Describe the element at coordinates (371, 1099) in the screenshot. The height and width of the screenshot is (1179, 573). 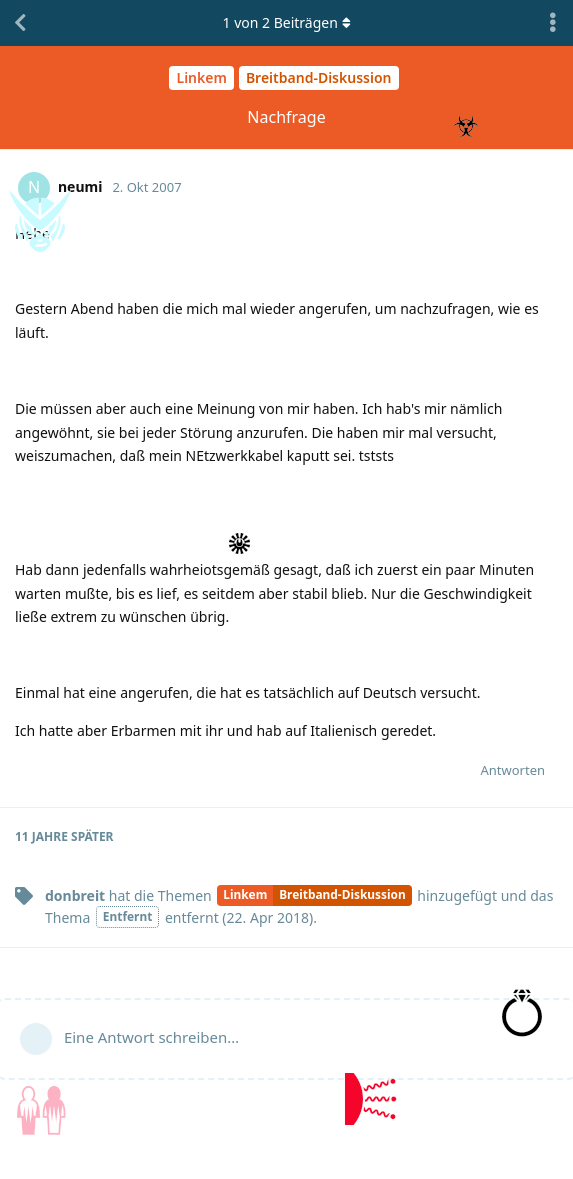
I see `indicates radiation or radioactive hazard warning` at that location.